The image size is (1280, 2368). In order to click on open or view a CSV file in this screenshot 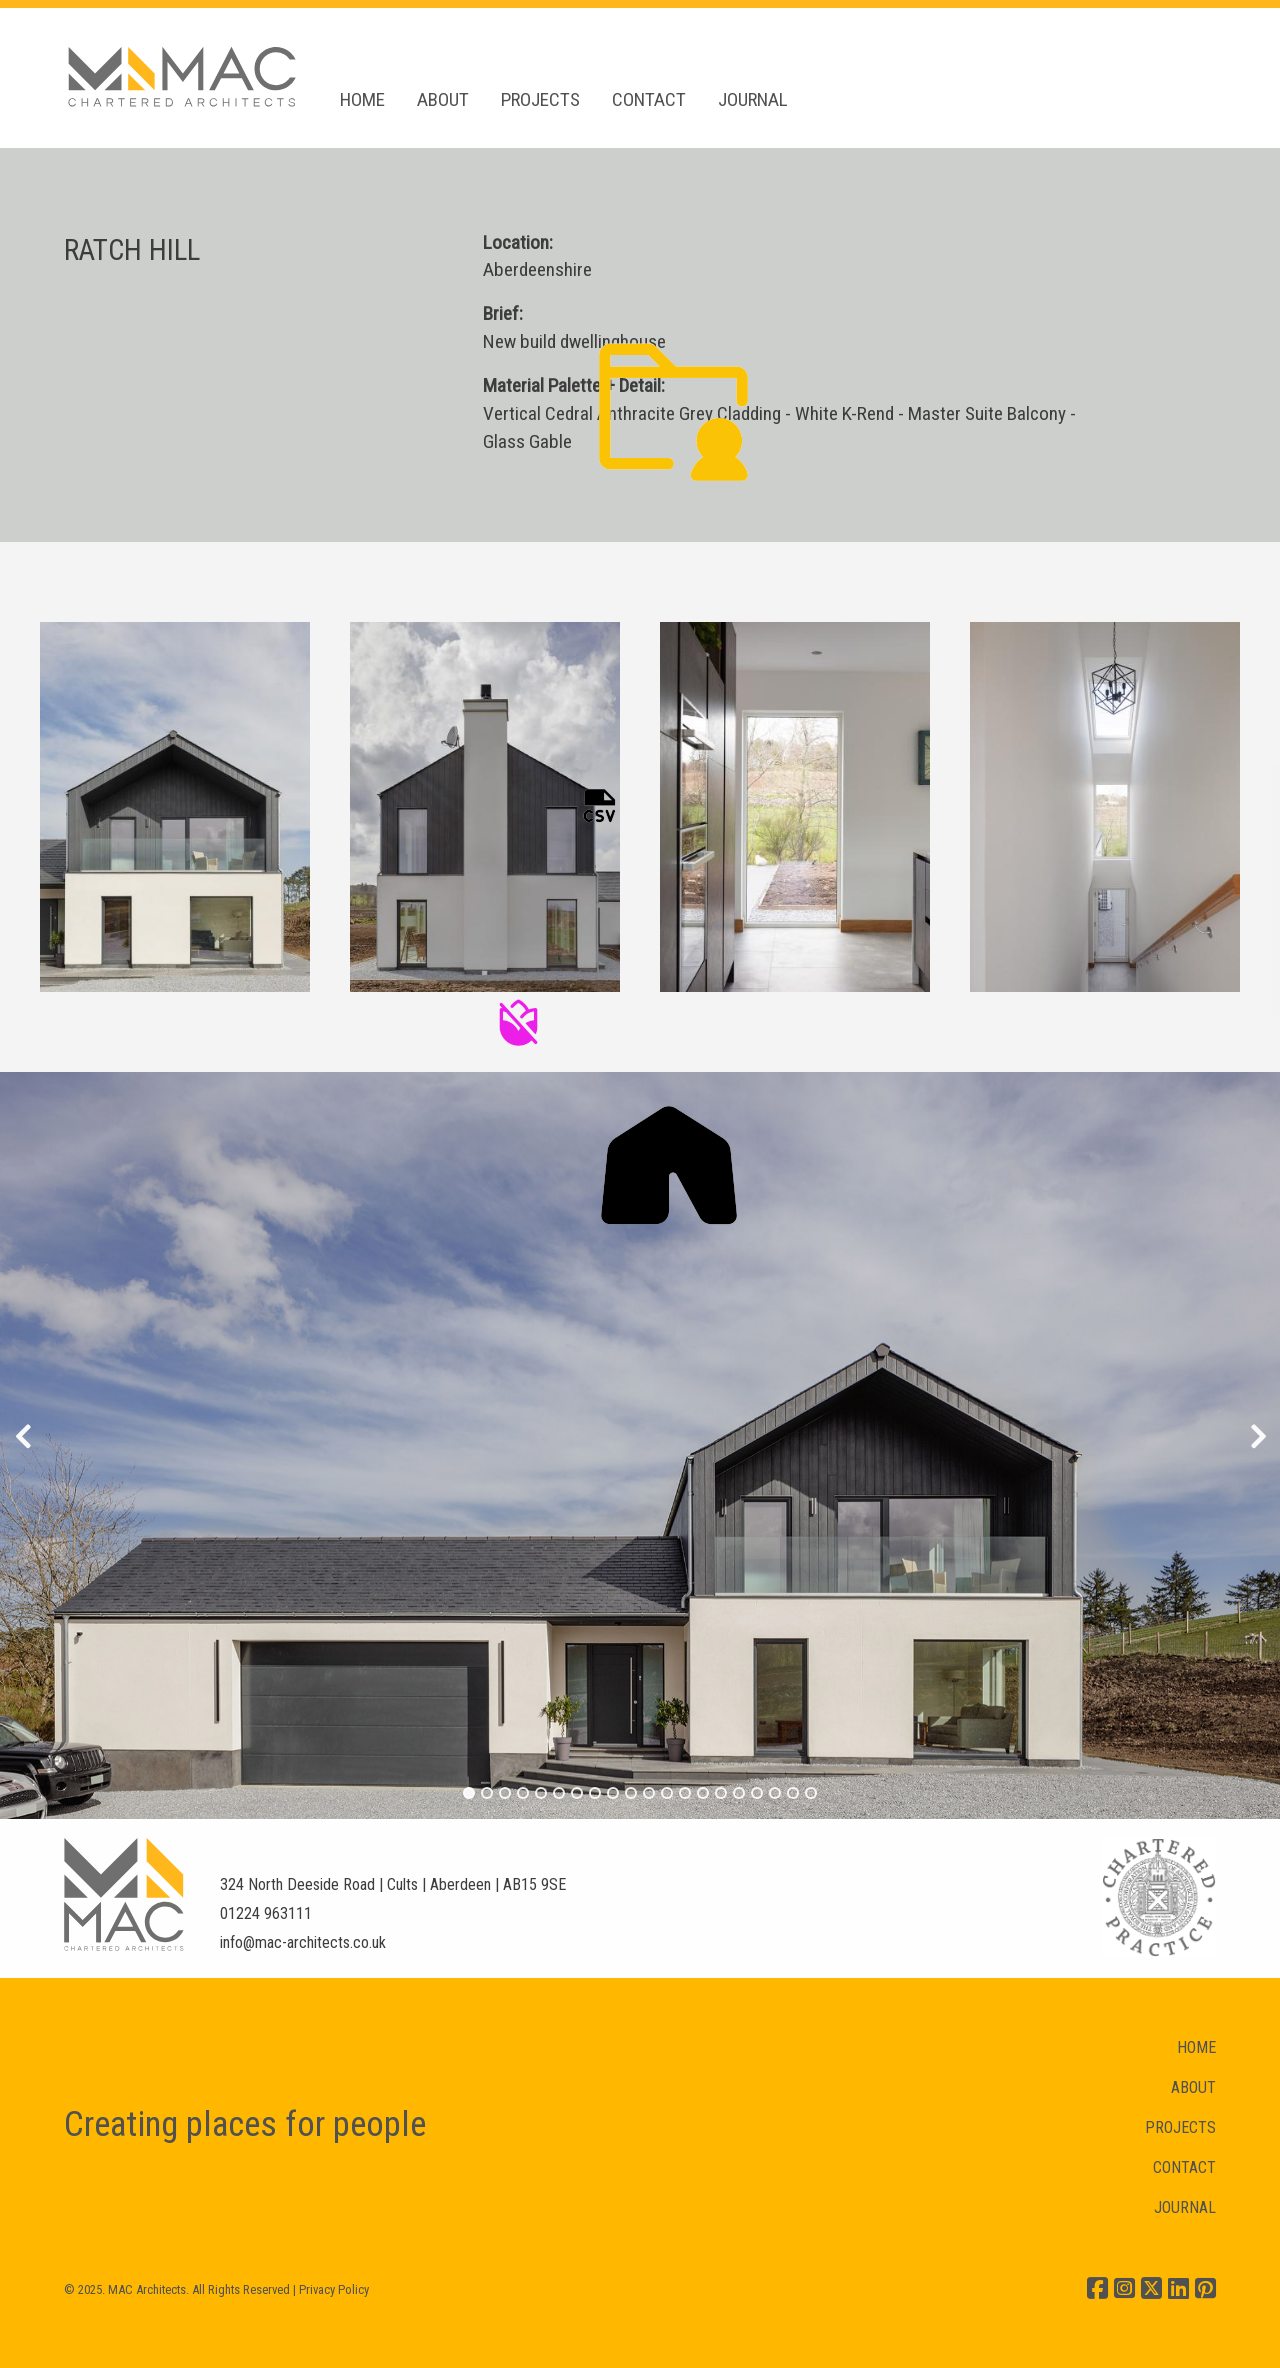, I will do `click(600, 807)`.